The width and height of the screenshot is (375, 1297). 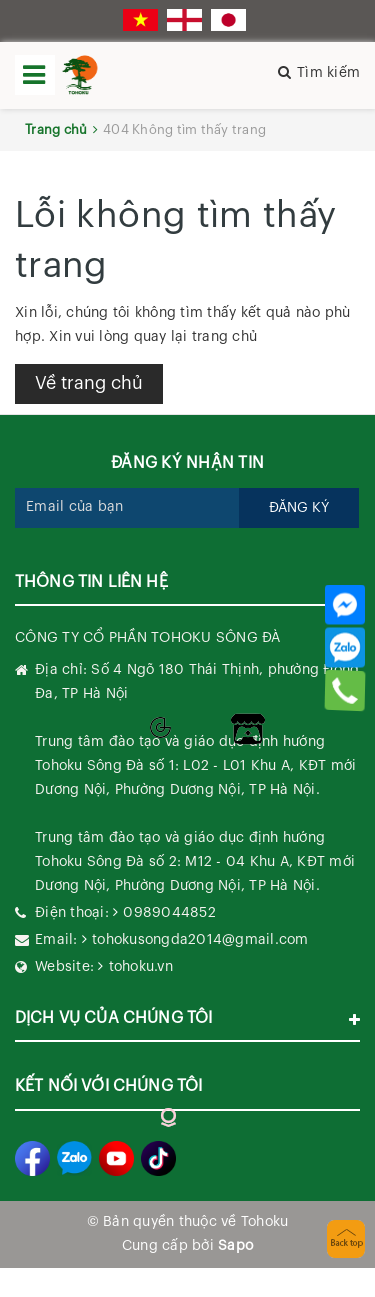 I want to click on visit the Game Developer website, so click(x=160, y=727).